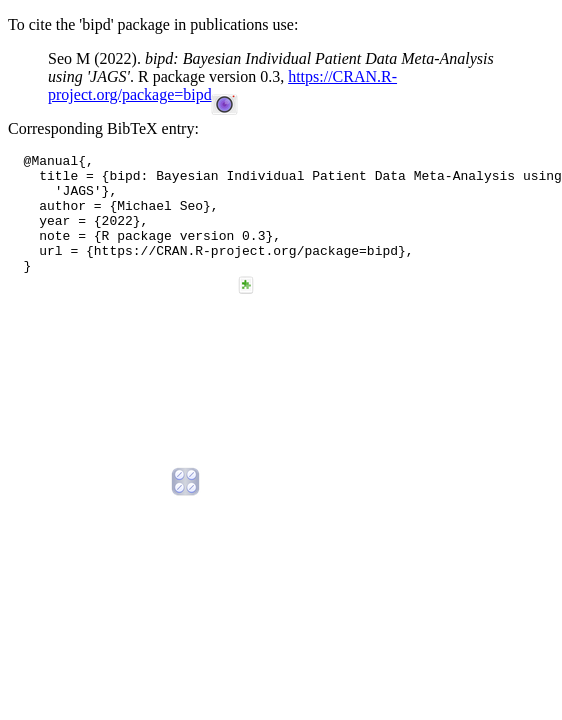  Describe the element at coordinates (246, 285) in the screenshot. I see `install a browser extension or add-on` at that location.